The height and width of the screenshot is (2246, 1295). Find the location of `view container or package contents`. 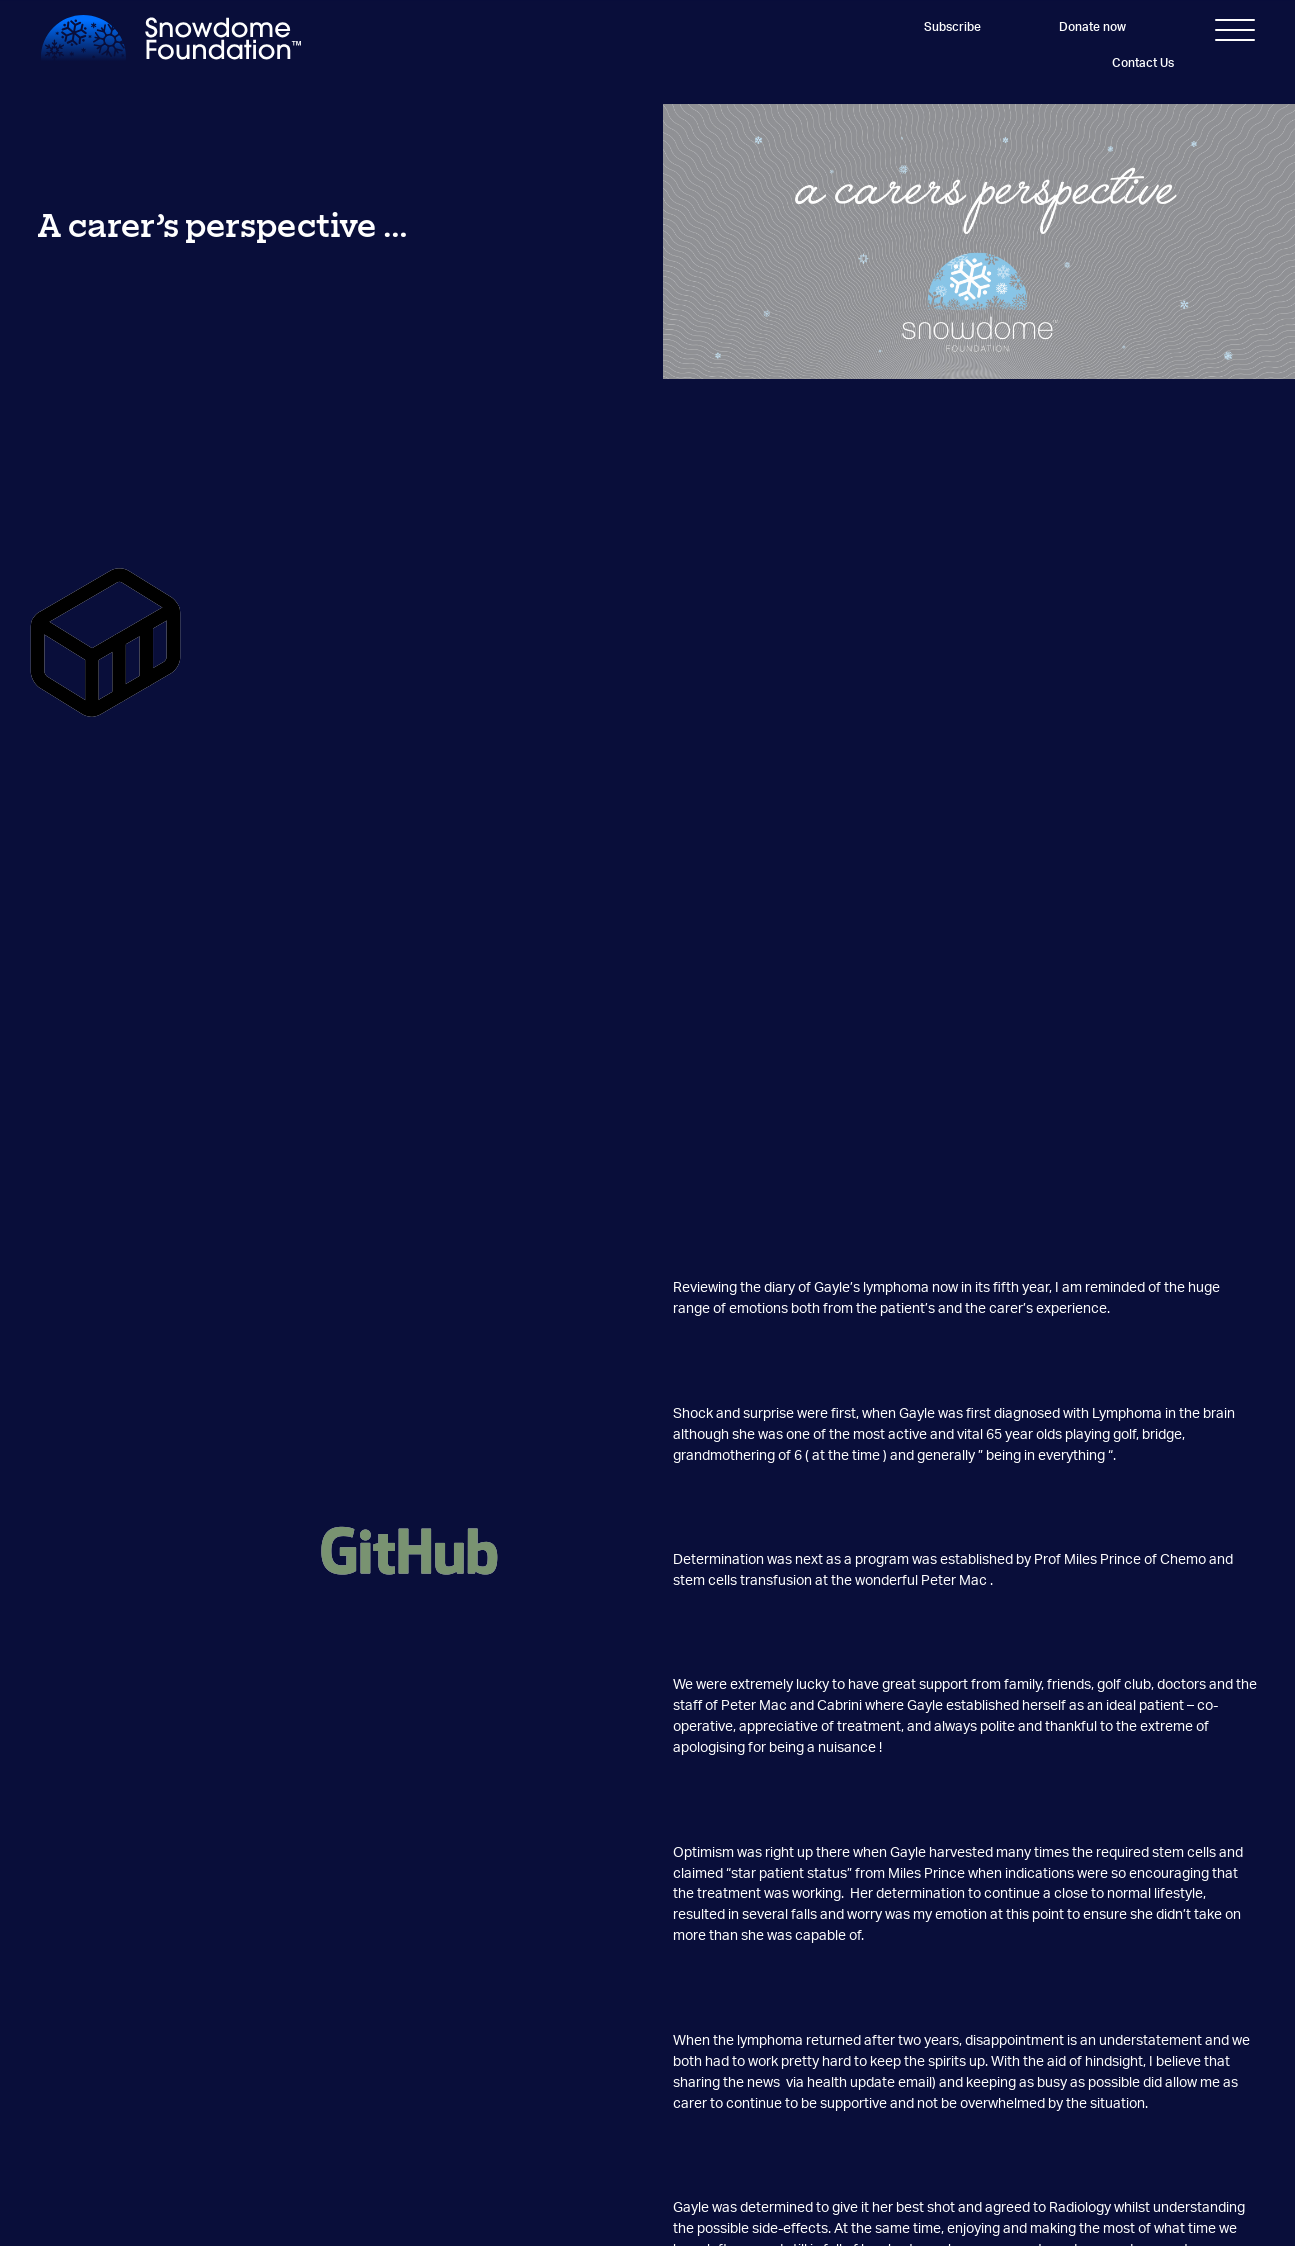

view container or package contents is located at coordinates (105, 642).